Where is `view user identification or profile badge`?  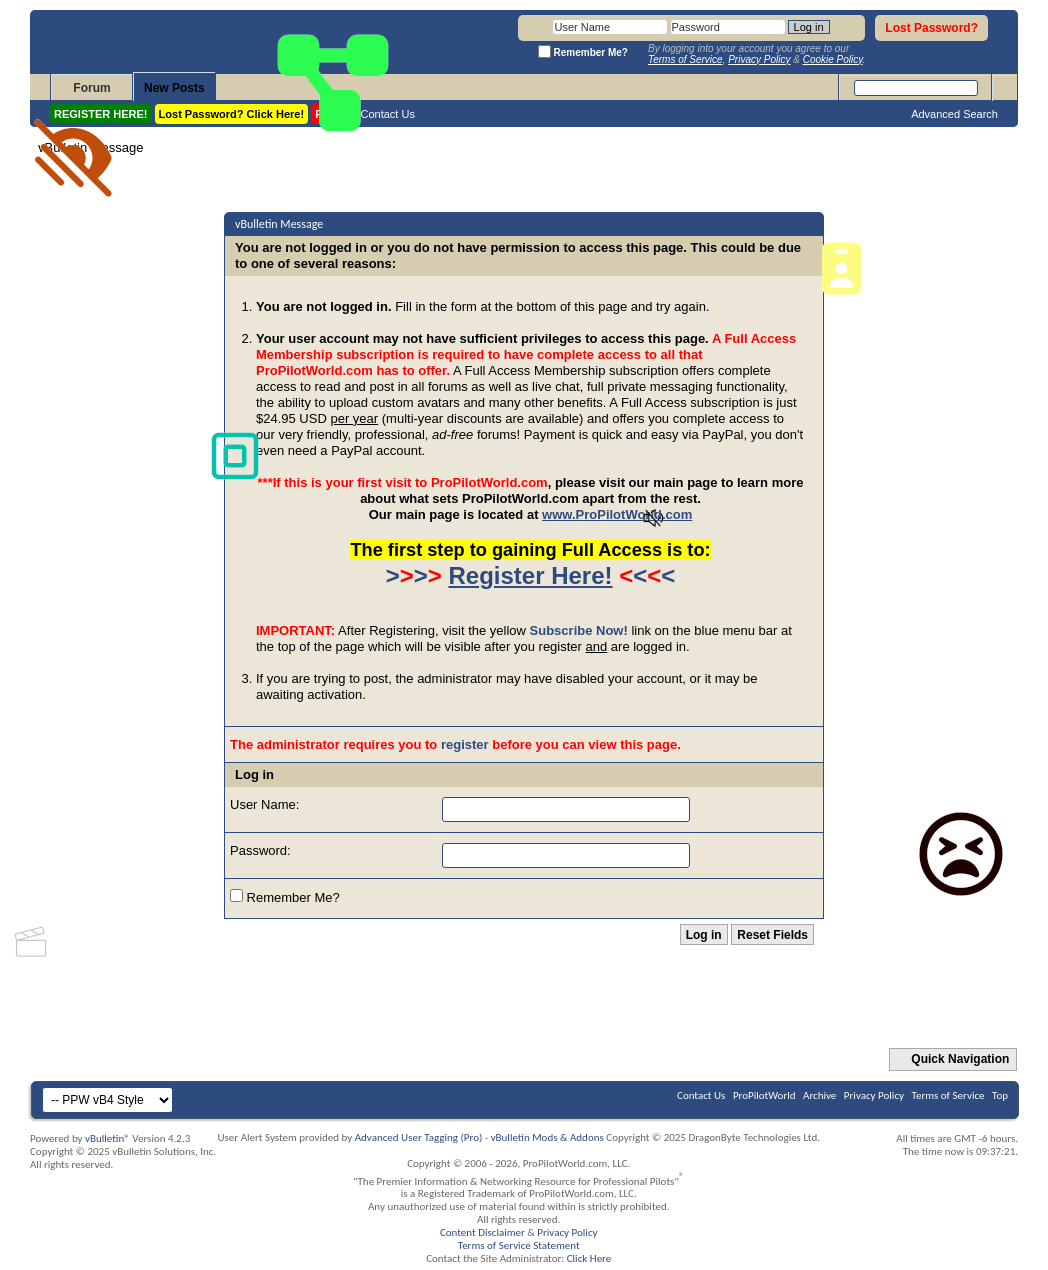
view user identification or profile badge is located at coordinates (841, 268).